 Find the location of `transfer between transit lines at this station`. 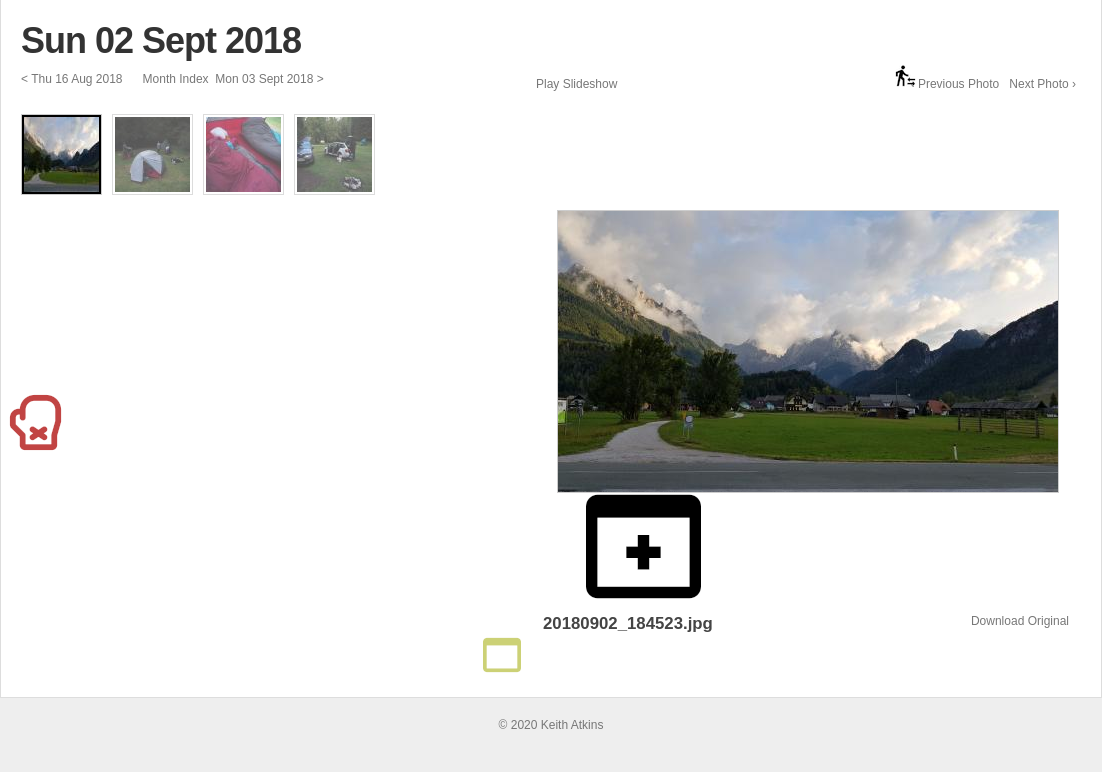

transfer between transit lines at this station is located at coordinates (905, 75).